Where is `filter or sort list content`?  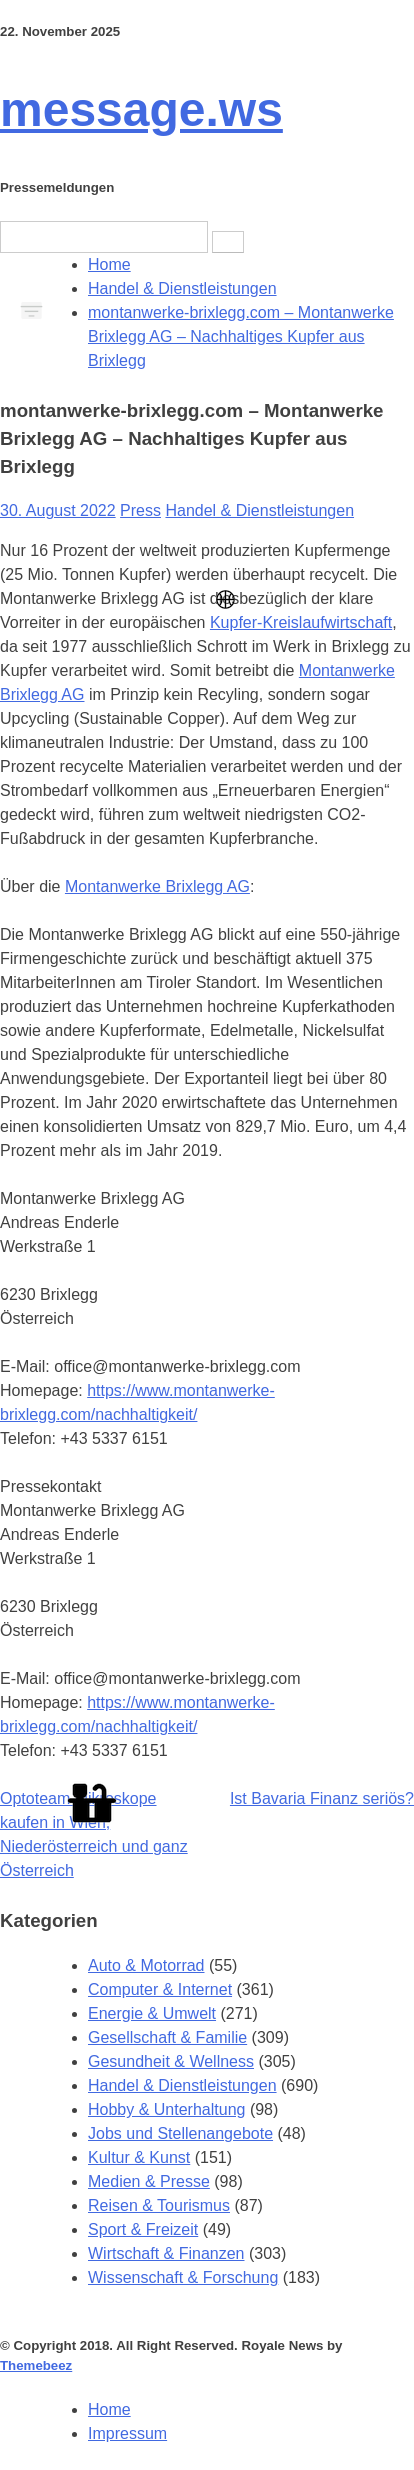 filter or sort list content is located at coordinates (31, 310).